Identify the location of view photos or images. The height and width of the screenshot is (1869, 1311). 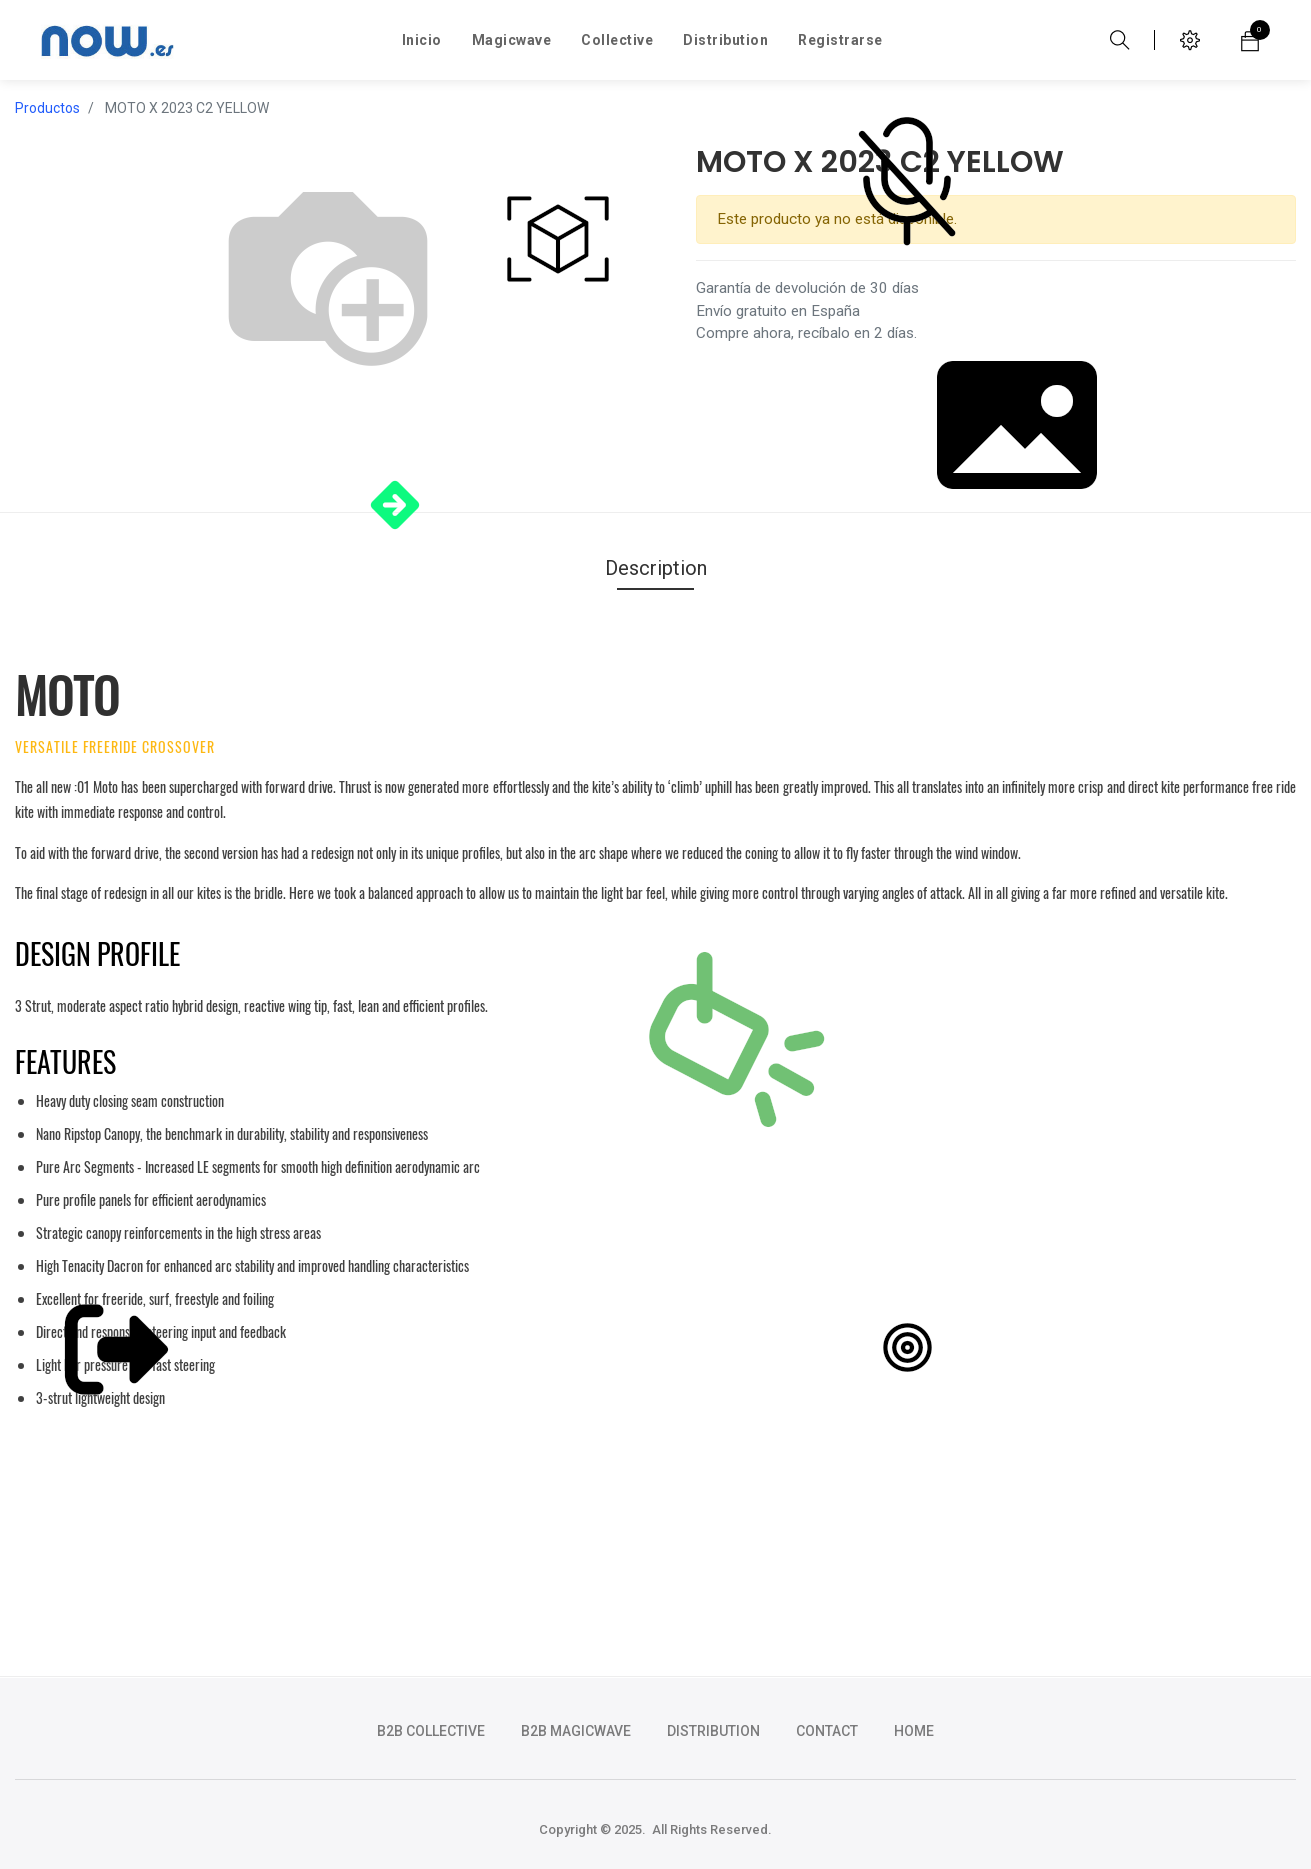
(1017, 425).